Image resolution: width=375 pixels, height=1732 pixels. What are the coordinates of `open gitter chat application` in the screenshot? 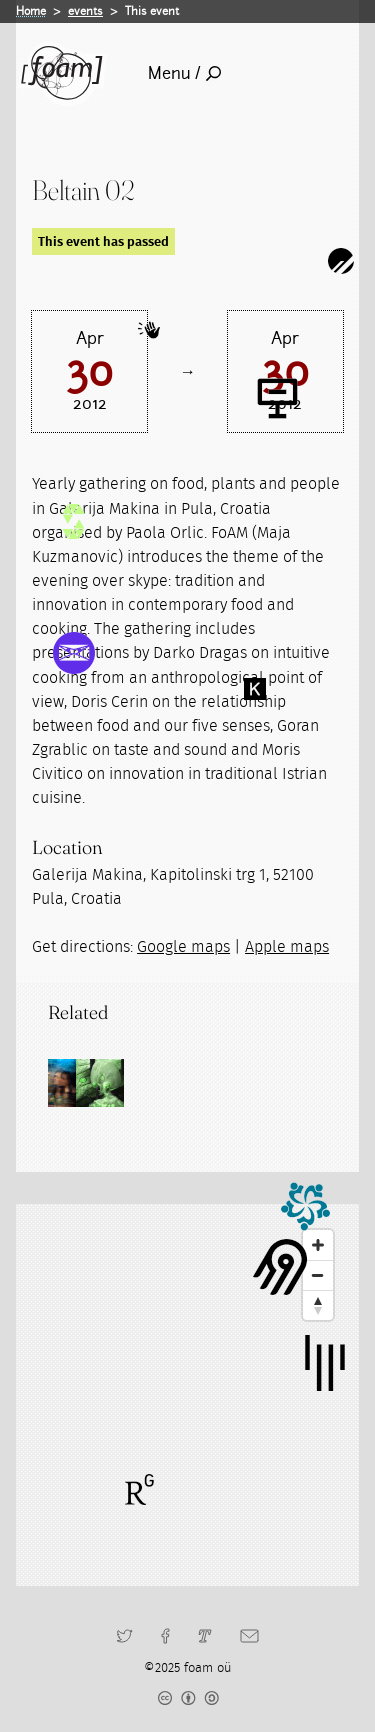 It's located at (325, 1363).